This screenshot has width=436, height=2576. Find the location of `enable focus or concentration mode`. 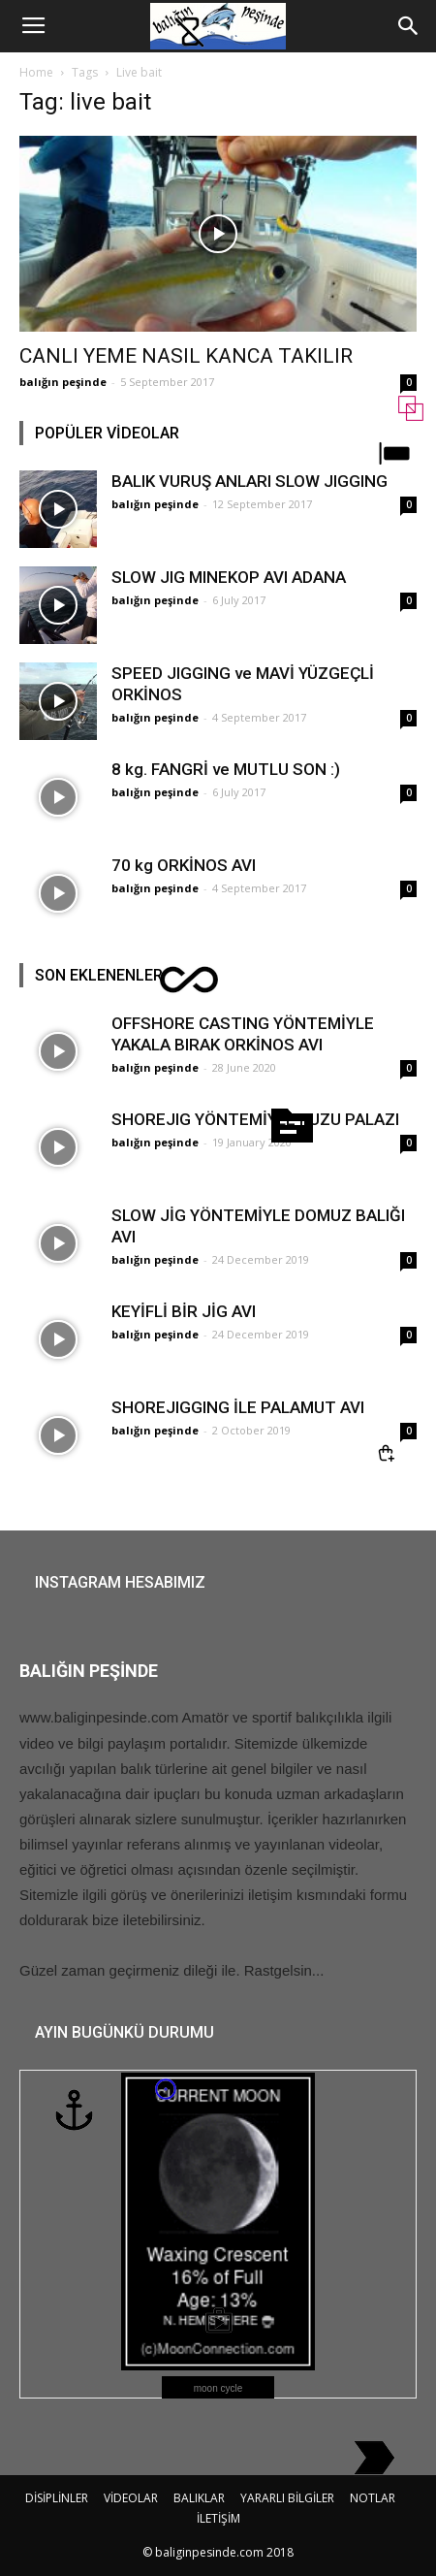

enable focus or concentration mode is located at coordinates (166, 2089).